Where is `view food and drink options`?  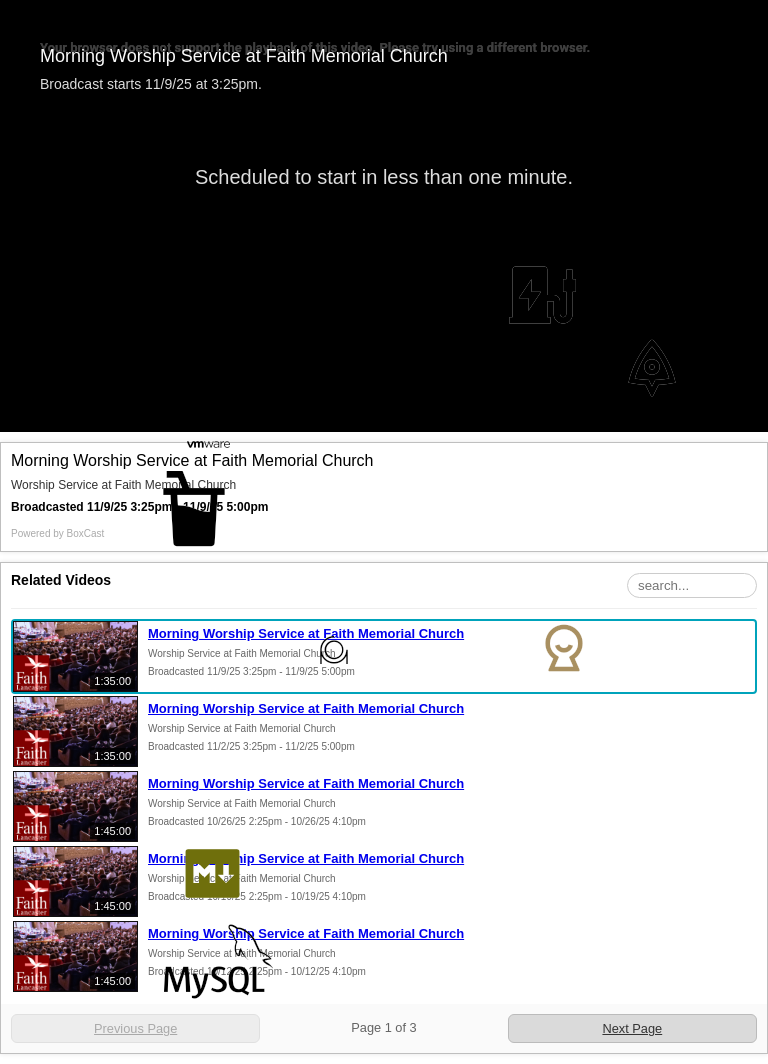
view food and drink options is located at coordinates (194, 512).